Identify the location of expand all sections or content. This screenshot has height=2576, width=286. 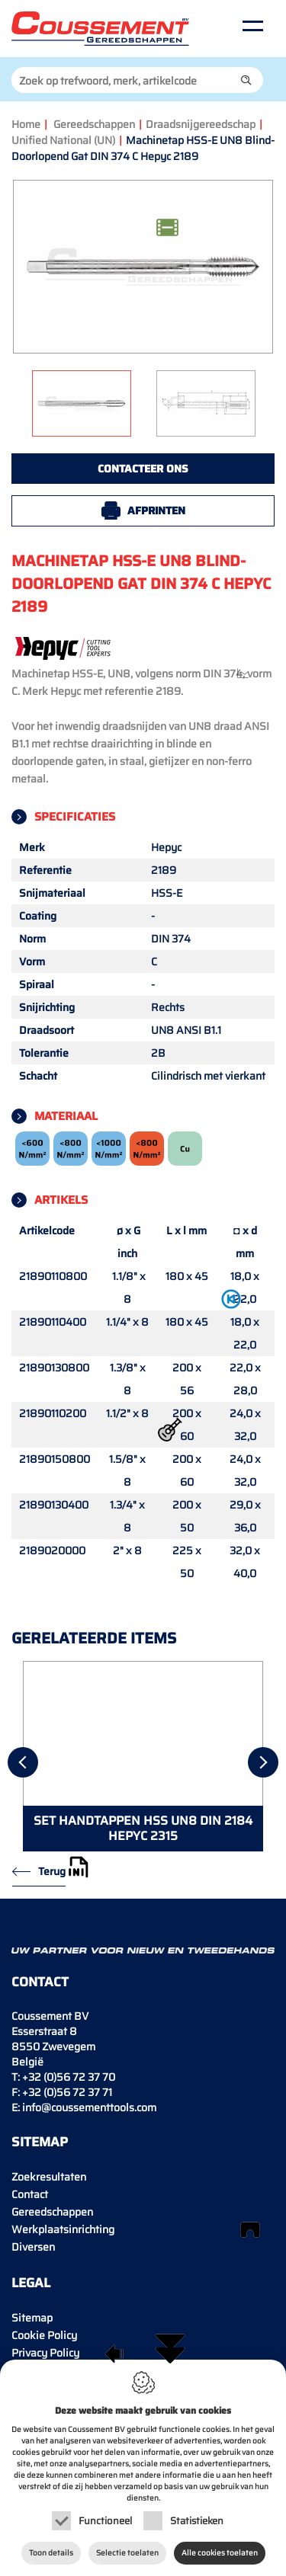
(170, 2347).